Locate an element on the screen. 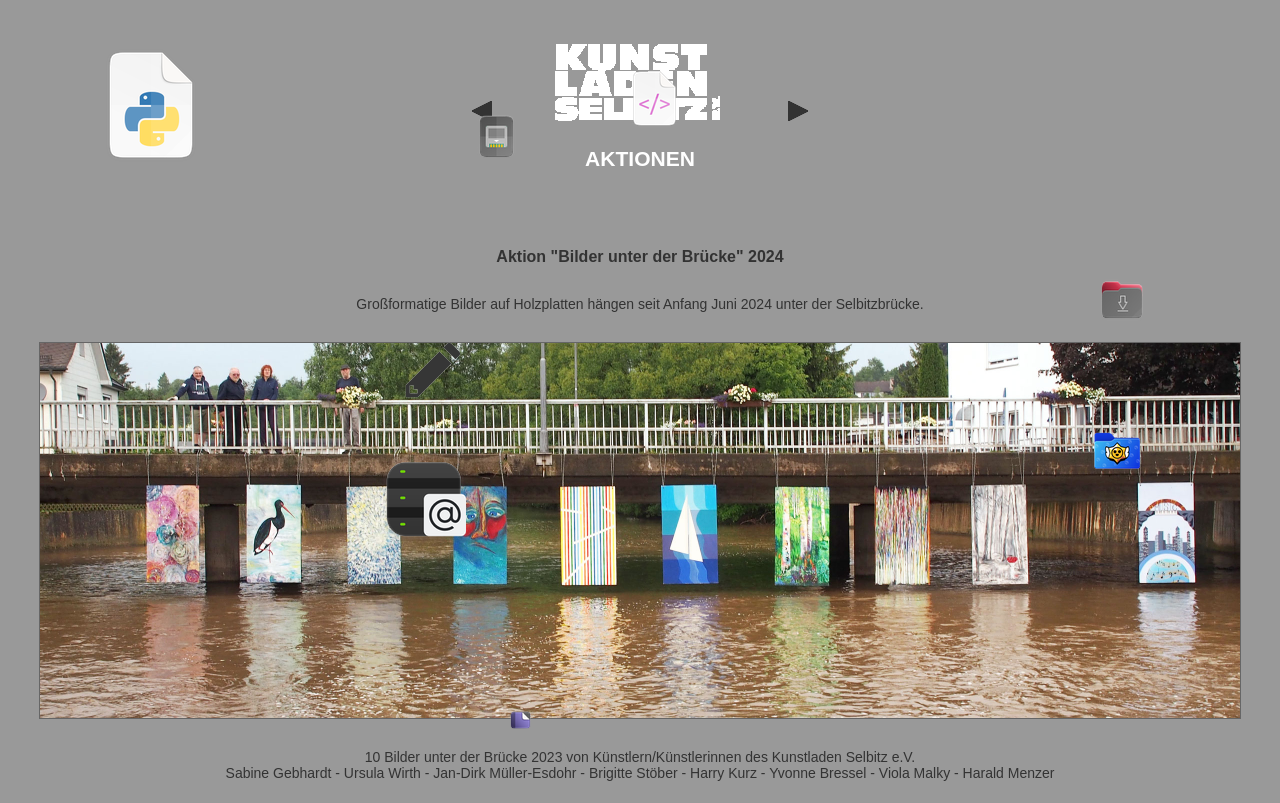 Image resolution: width=1280 pixels, height=803 pixels. an xml or markup language file is located at coordinates (654, 98).